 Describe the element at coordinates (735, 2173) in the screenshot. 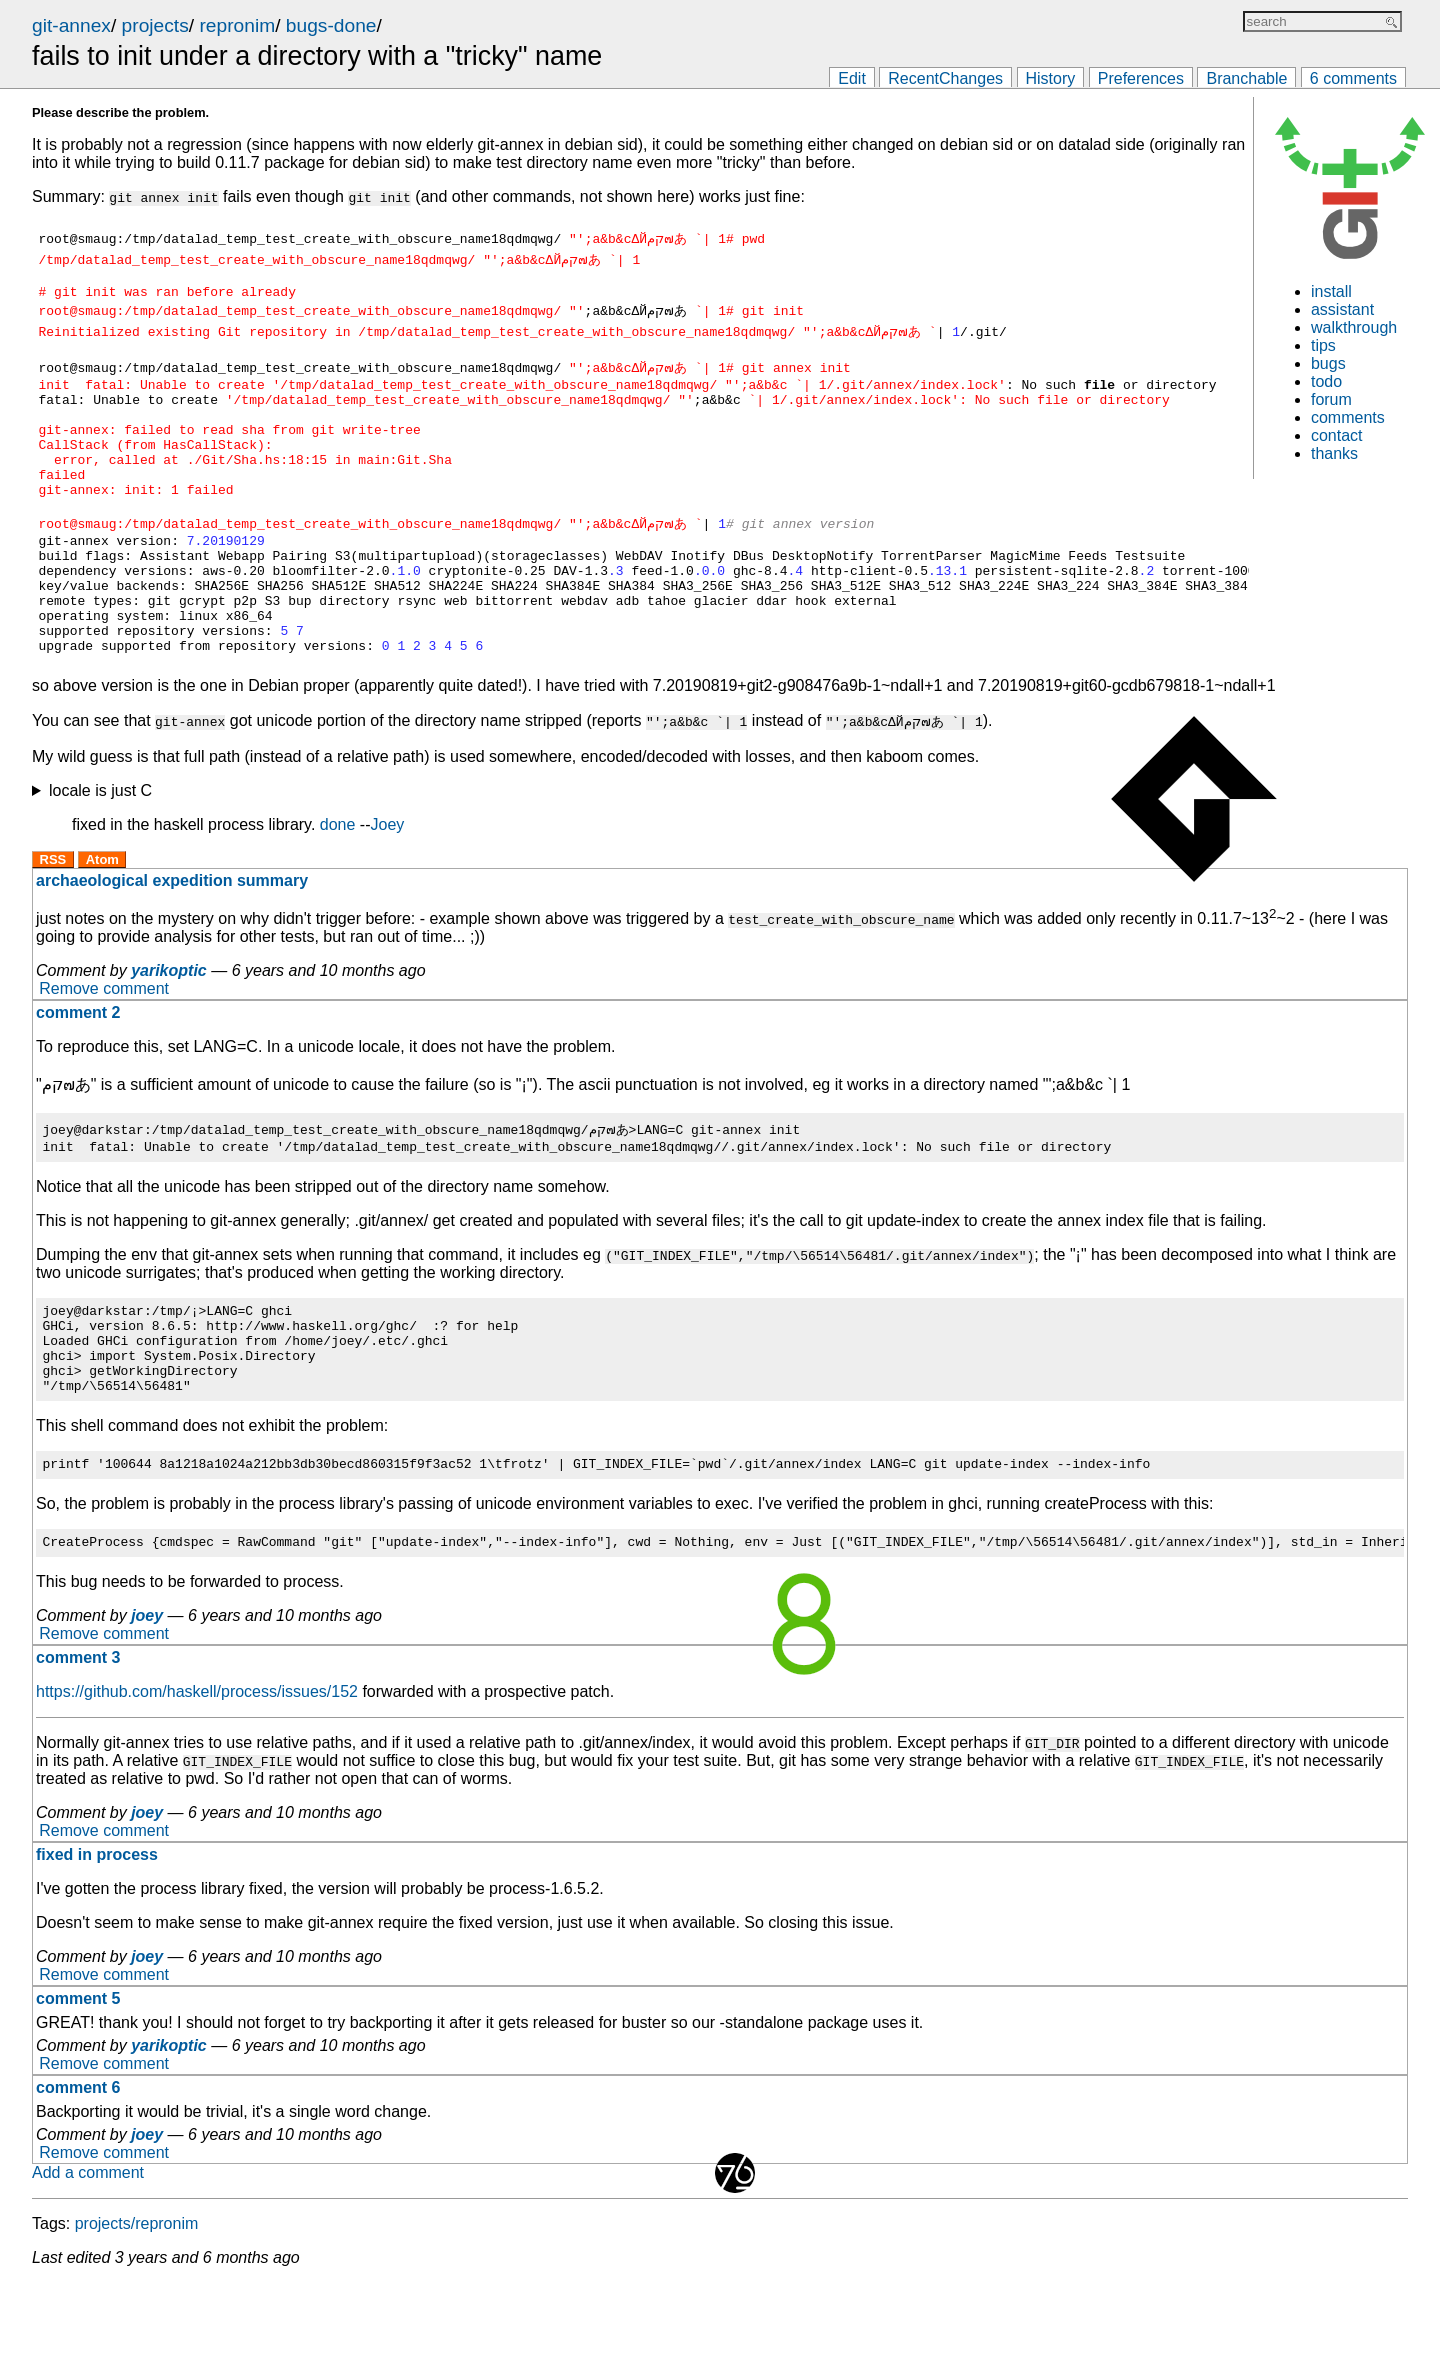

I see `visit system76 website or support` at that location.